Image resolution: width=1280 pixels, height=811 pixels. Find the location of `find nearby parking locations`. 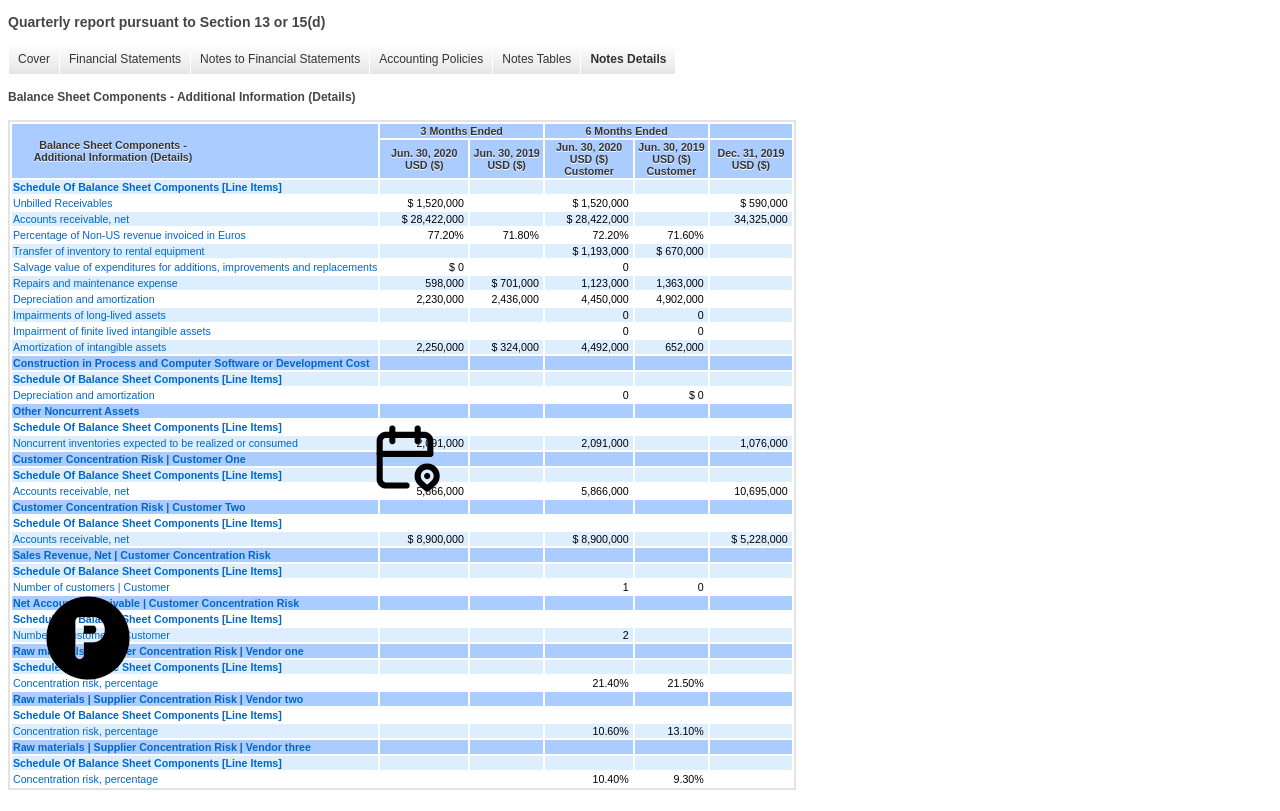

find nearby parking locations is located at coordinates (88, 638).